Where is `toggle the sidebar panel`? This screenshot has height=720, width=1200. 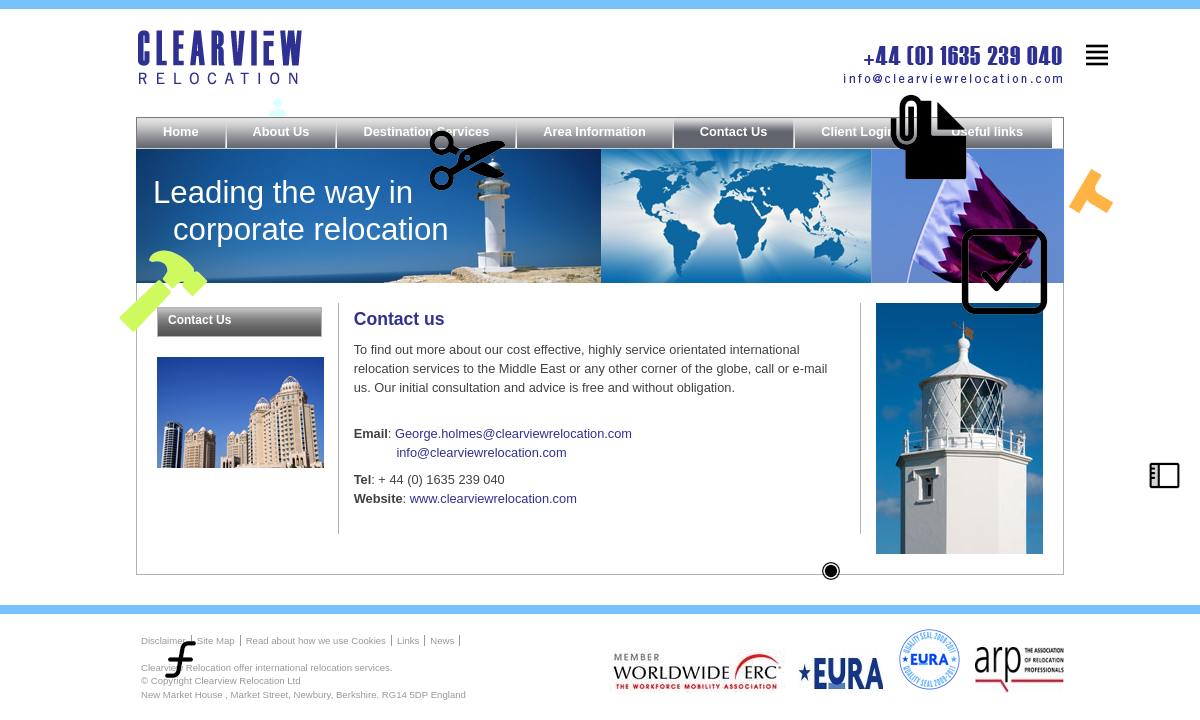 toggle the sidebar panel is located at coordinates (1164, 475).